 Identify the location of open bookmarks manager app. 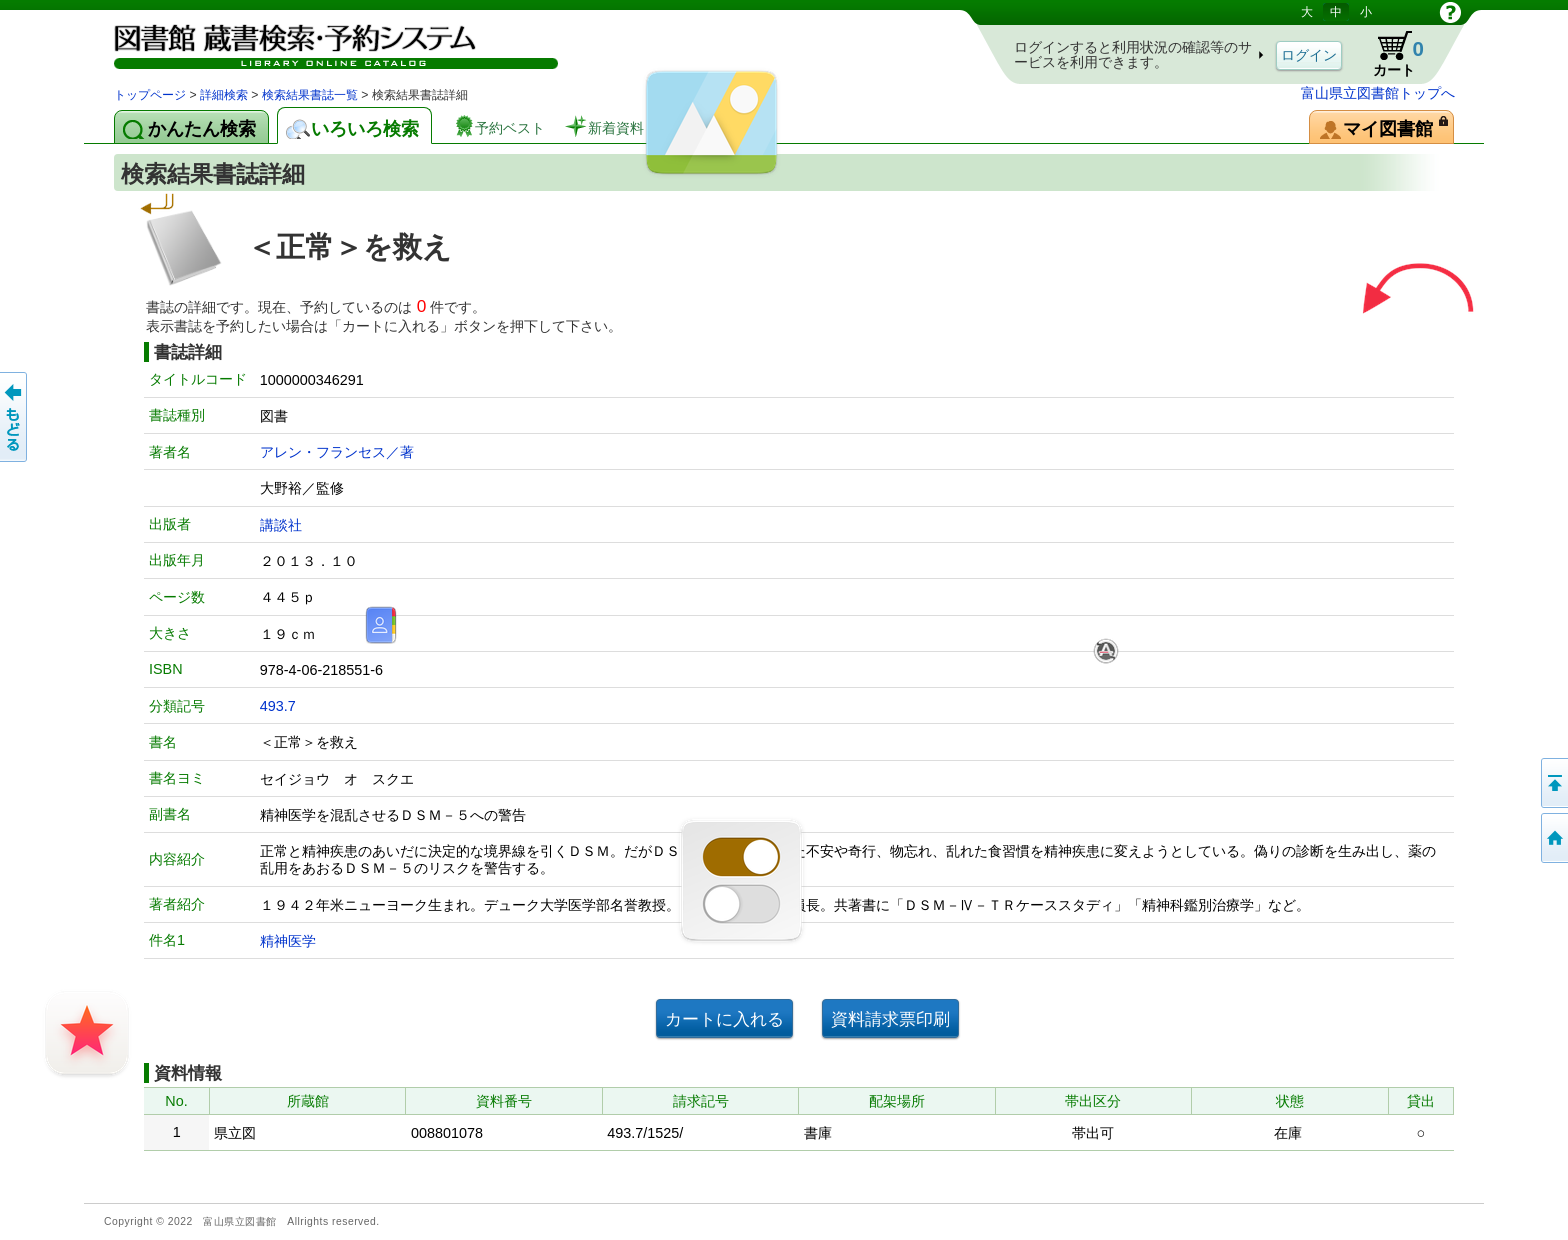
(87, 1033).